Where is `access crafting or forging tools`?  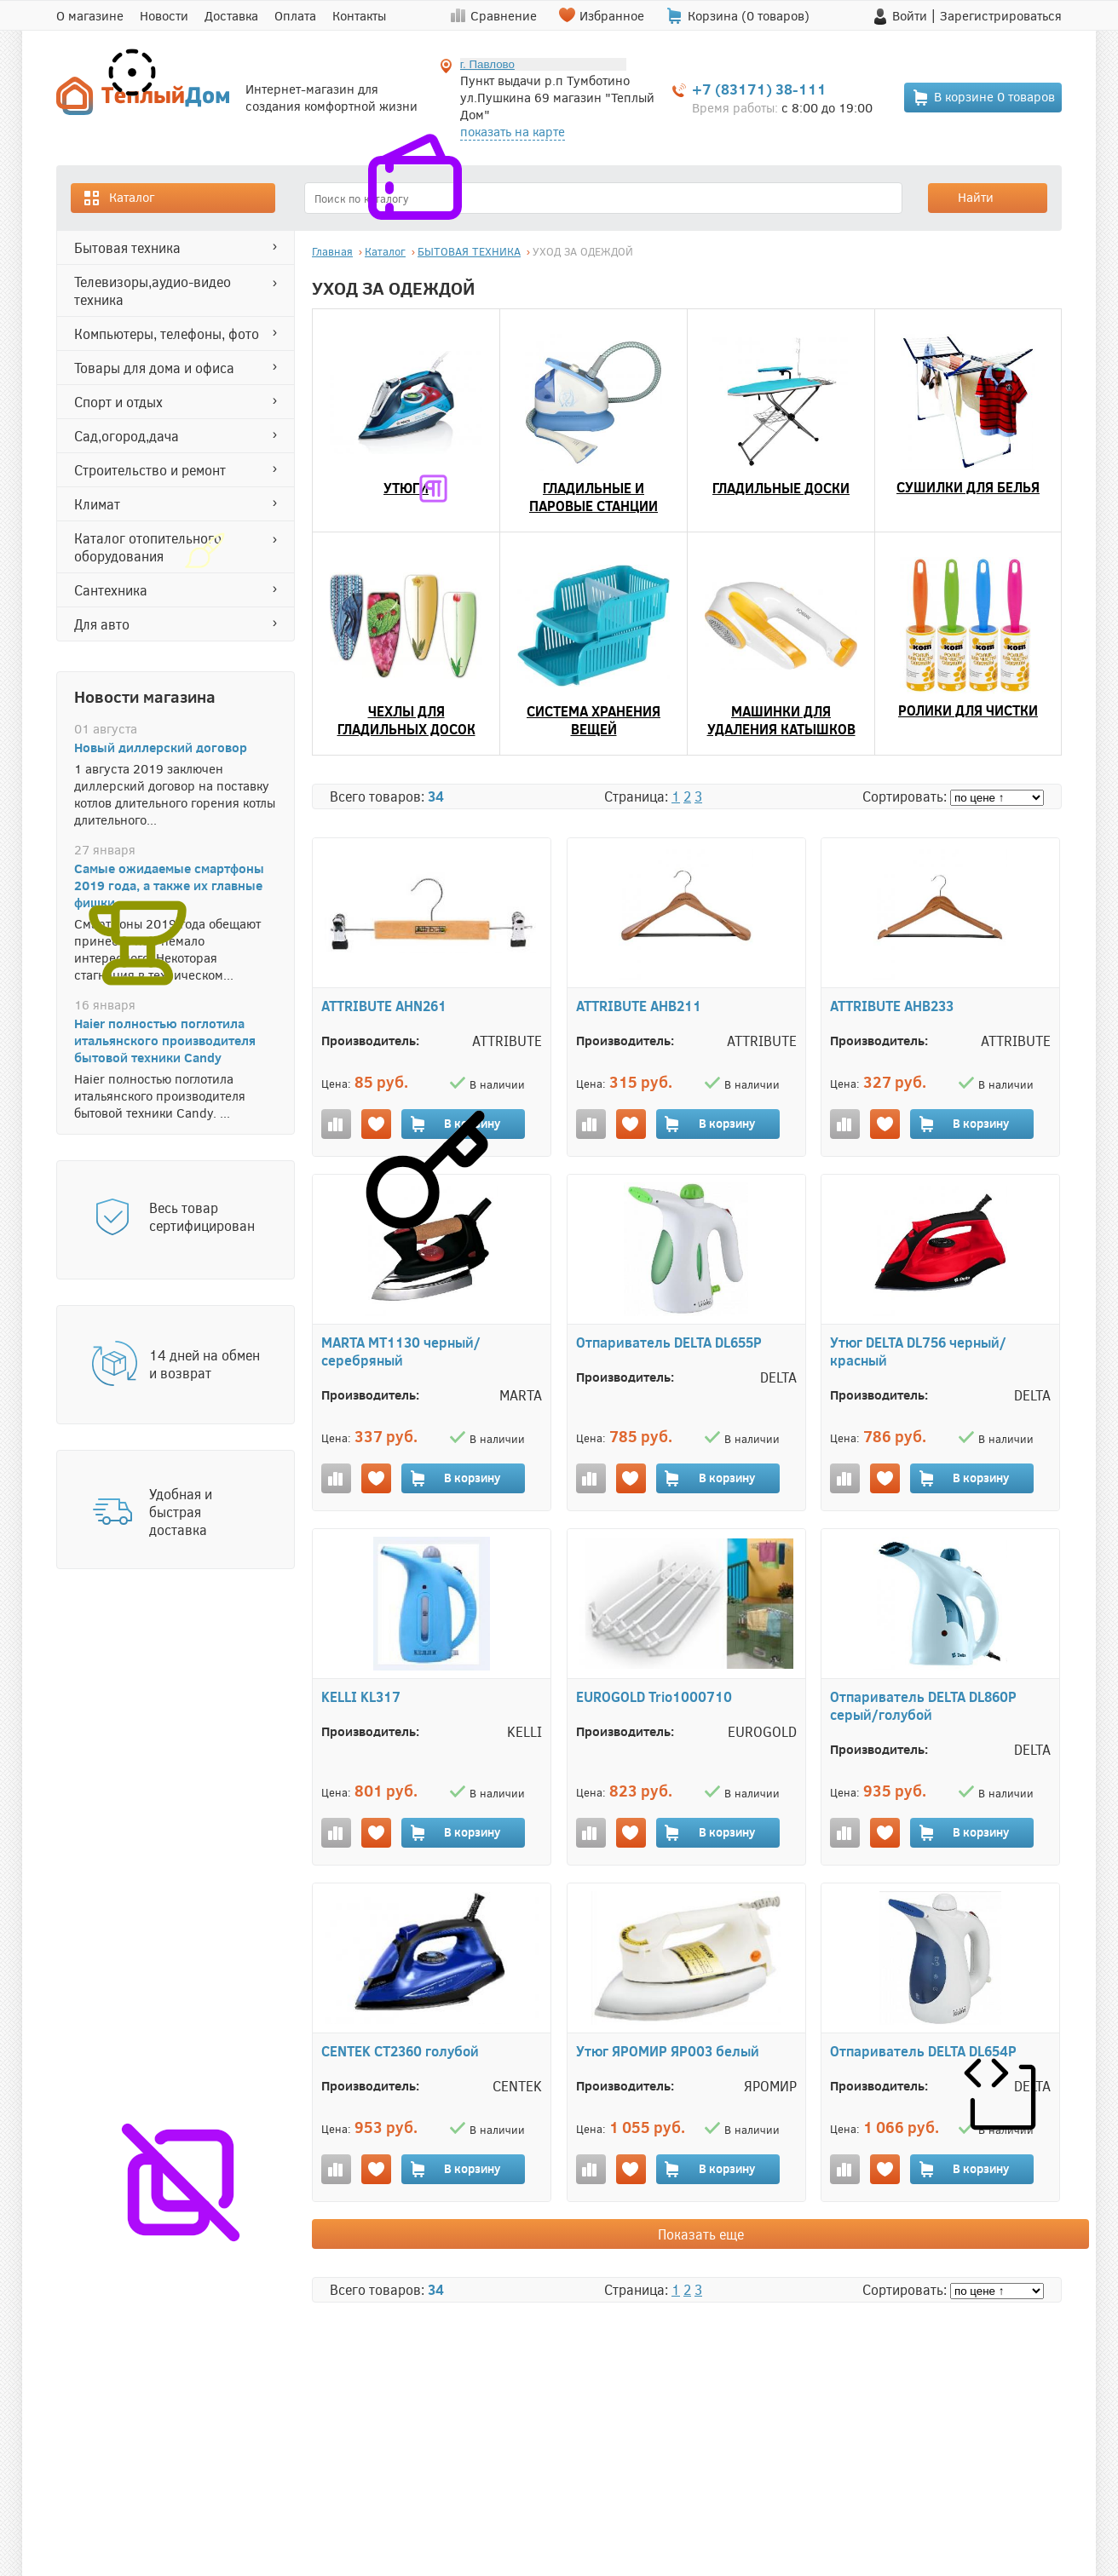 access crafting or forging tools is located at coordinates (137, 940).